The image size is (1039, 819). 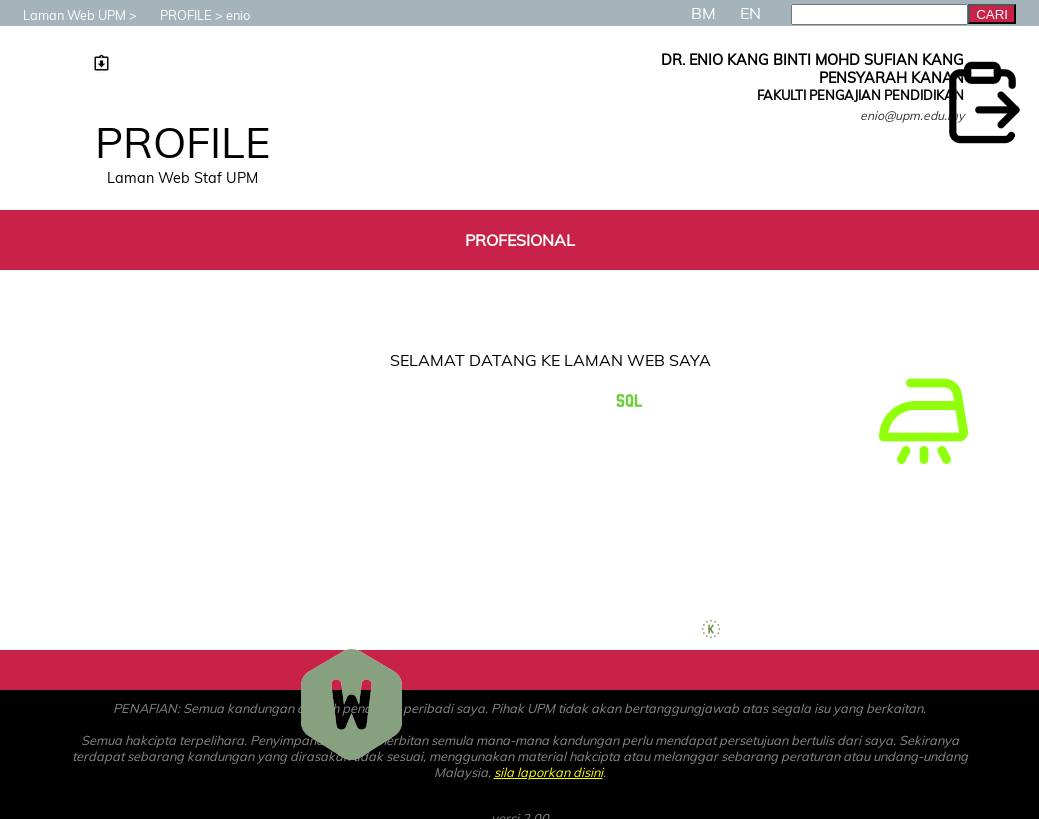 I want to click on indicates steam iron setting available, so click(x=924, y=419).